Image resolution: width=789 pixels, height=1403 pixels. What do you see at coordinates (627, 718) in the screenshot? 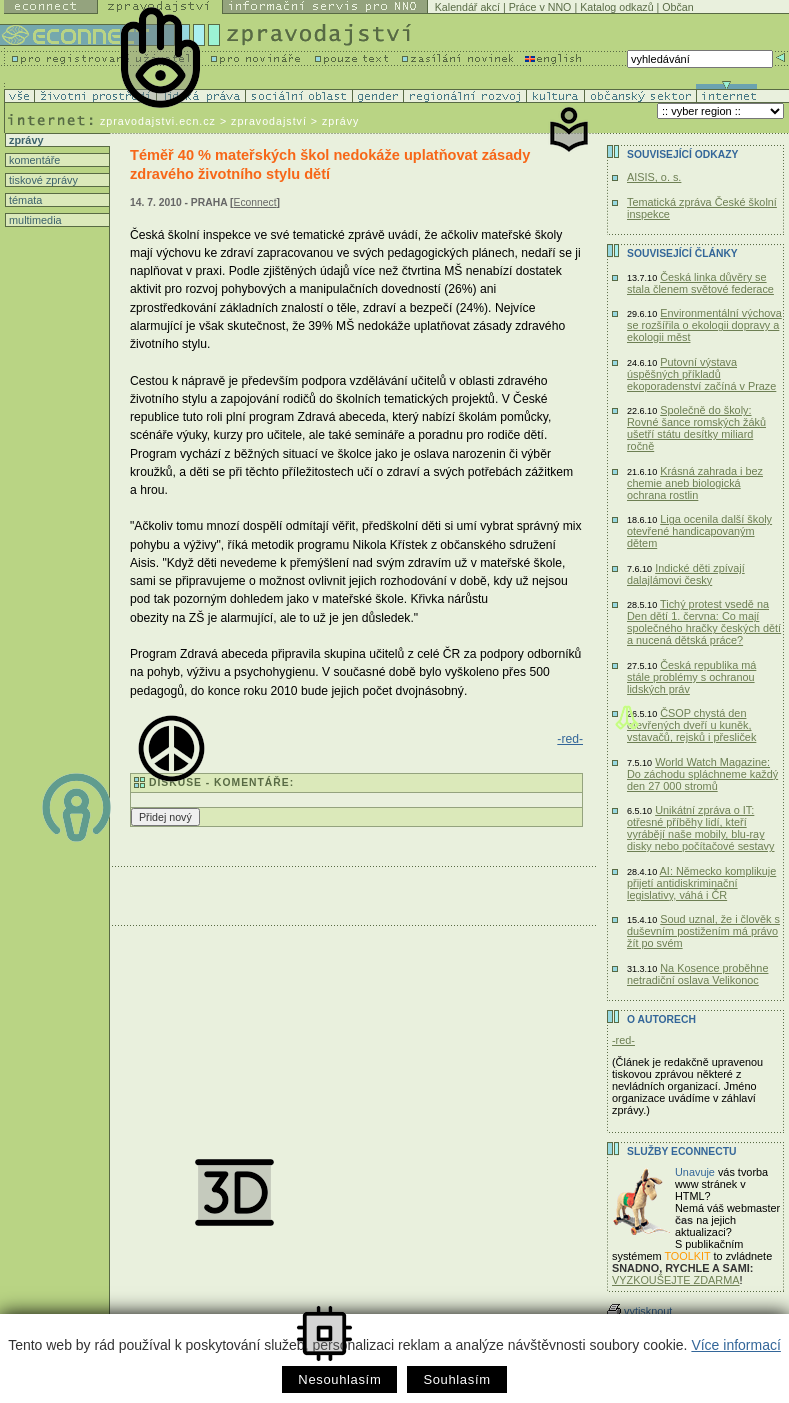
I see `express gratitude or thanks` at bounding box center [627, 718].